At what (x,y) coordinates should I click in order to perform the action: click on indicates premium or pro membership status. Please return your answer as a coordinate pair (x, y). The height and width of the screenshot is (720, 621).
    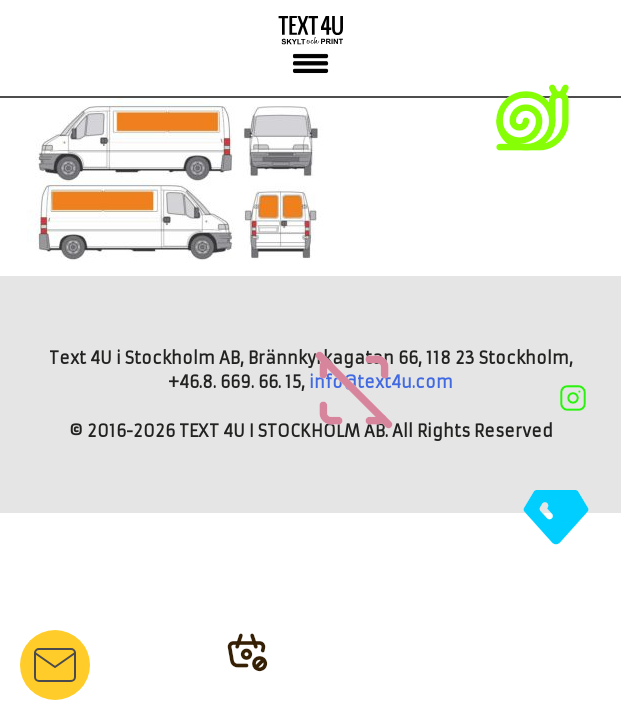
    Looking at the image, I should click on (556, 516).